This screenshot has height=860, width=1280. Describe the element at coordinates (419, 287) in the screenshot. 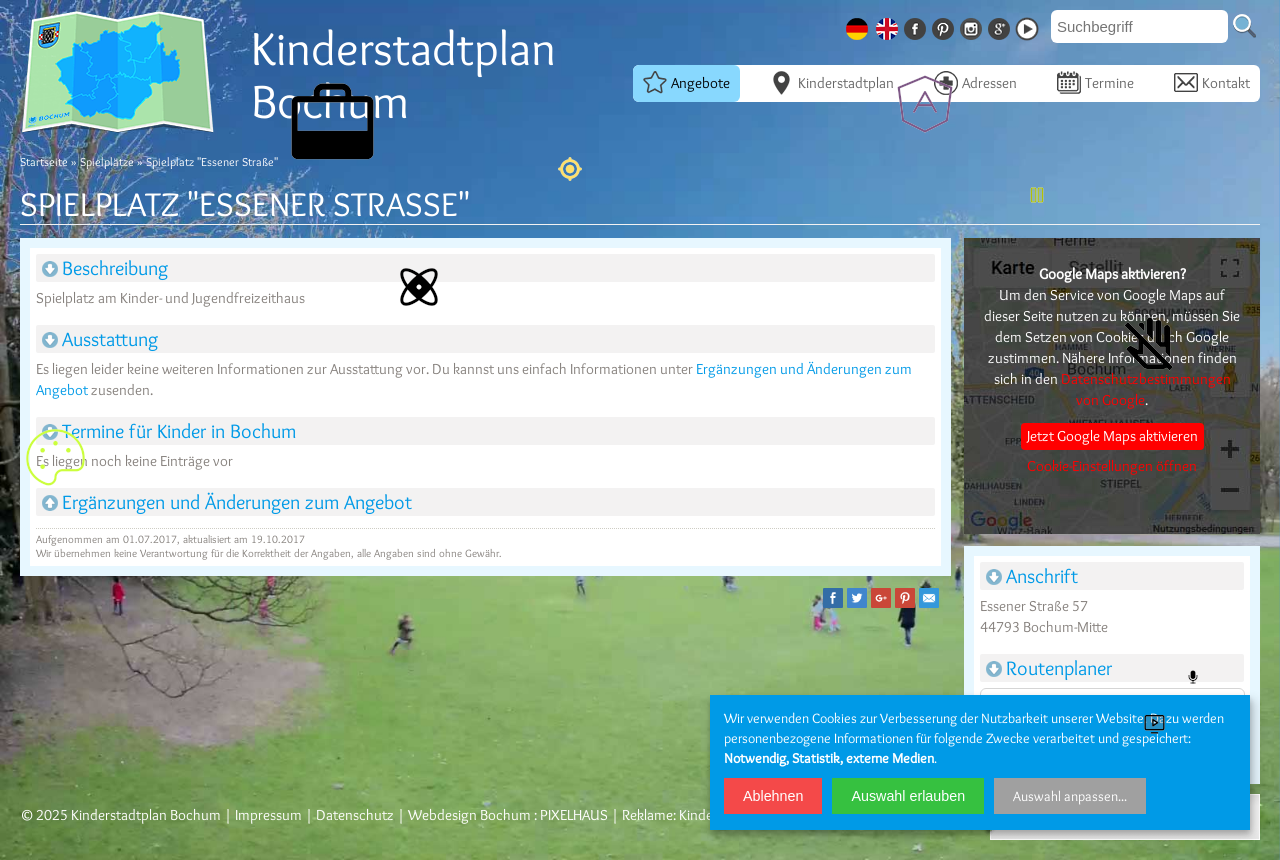

I see `access science or chemistry tools` at that location.